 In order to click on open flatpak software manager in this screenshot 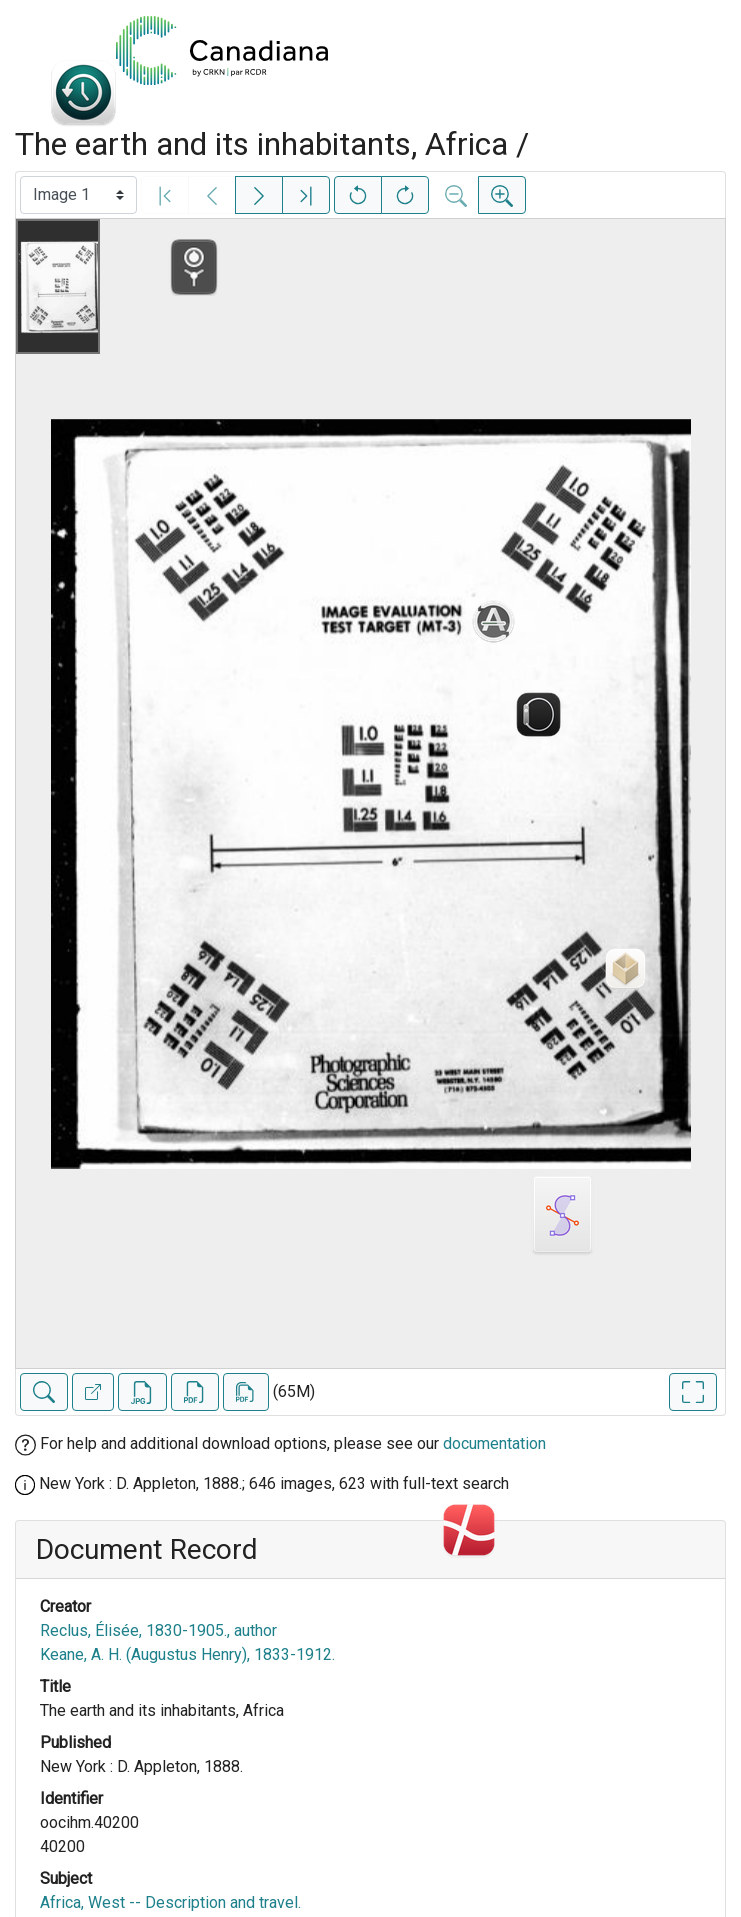, I will do `click(625, 968)`.